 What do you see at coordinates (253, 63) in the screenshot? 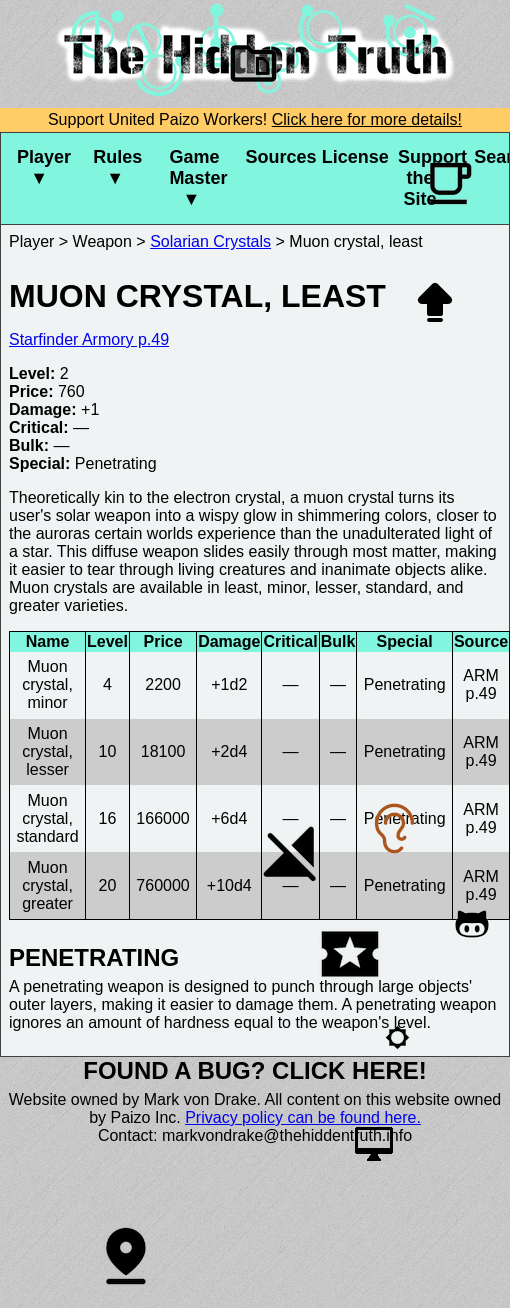
I see `access saved code snippets` at bounding box center [253, 63].